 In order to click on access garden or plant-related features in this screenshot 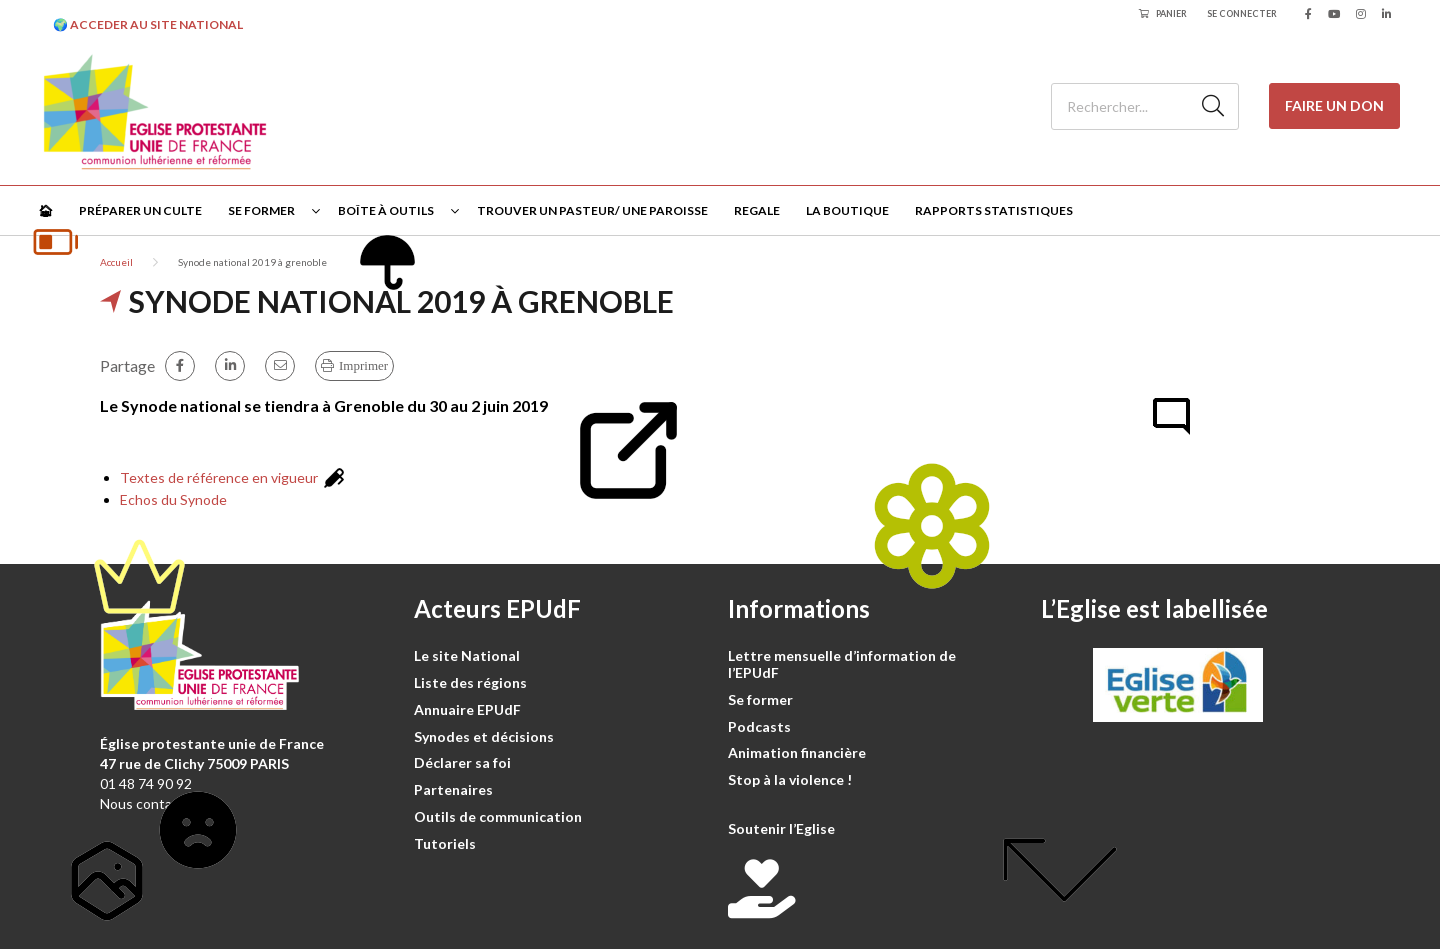, I will do `click(932, 526)`.